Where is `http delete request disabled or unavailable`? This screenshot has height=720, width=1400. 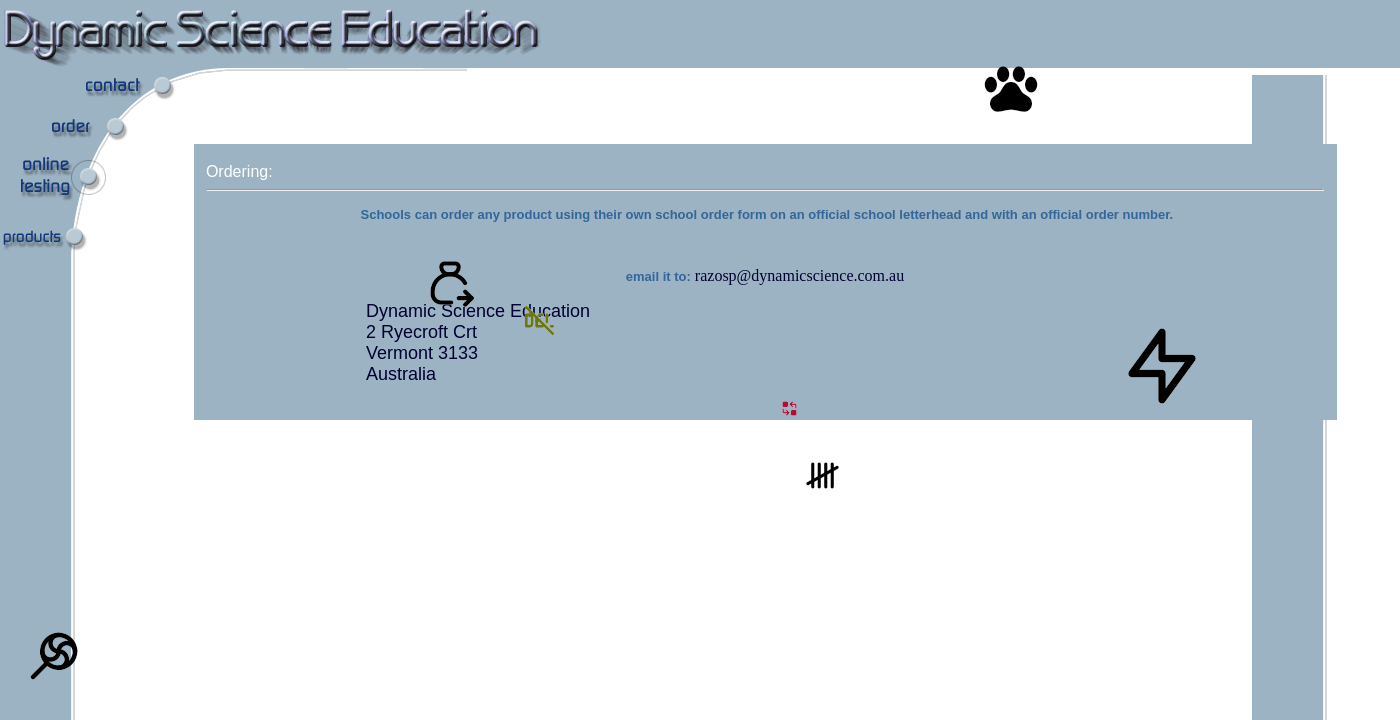
http delete request disabled or unavailable is located at coordinates (539, 320).